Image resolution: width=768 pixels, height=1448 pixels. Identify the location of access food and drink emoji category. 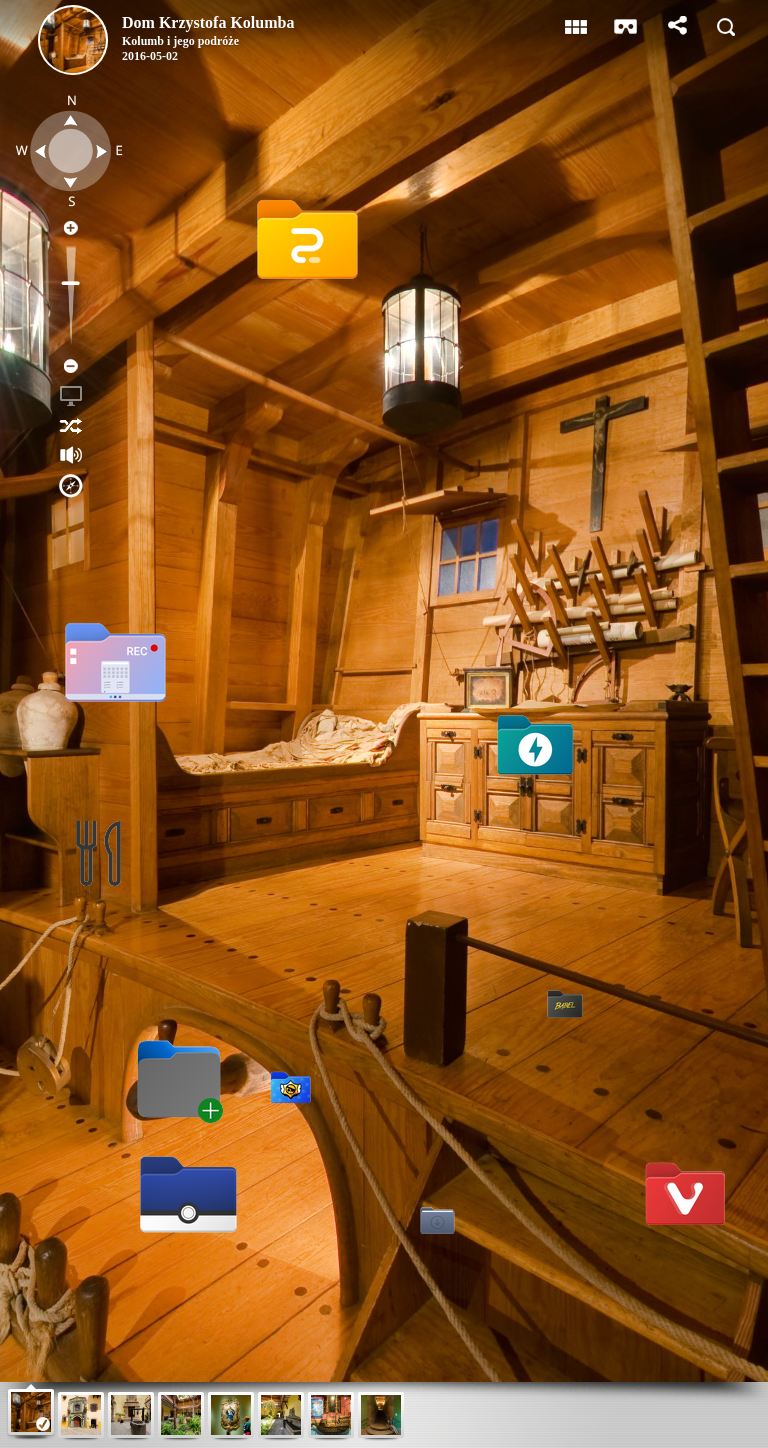
(100, 853).